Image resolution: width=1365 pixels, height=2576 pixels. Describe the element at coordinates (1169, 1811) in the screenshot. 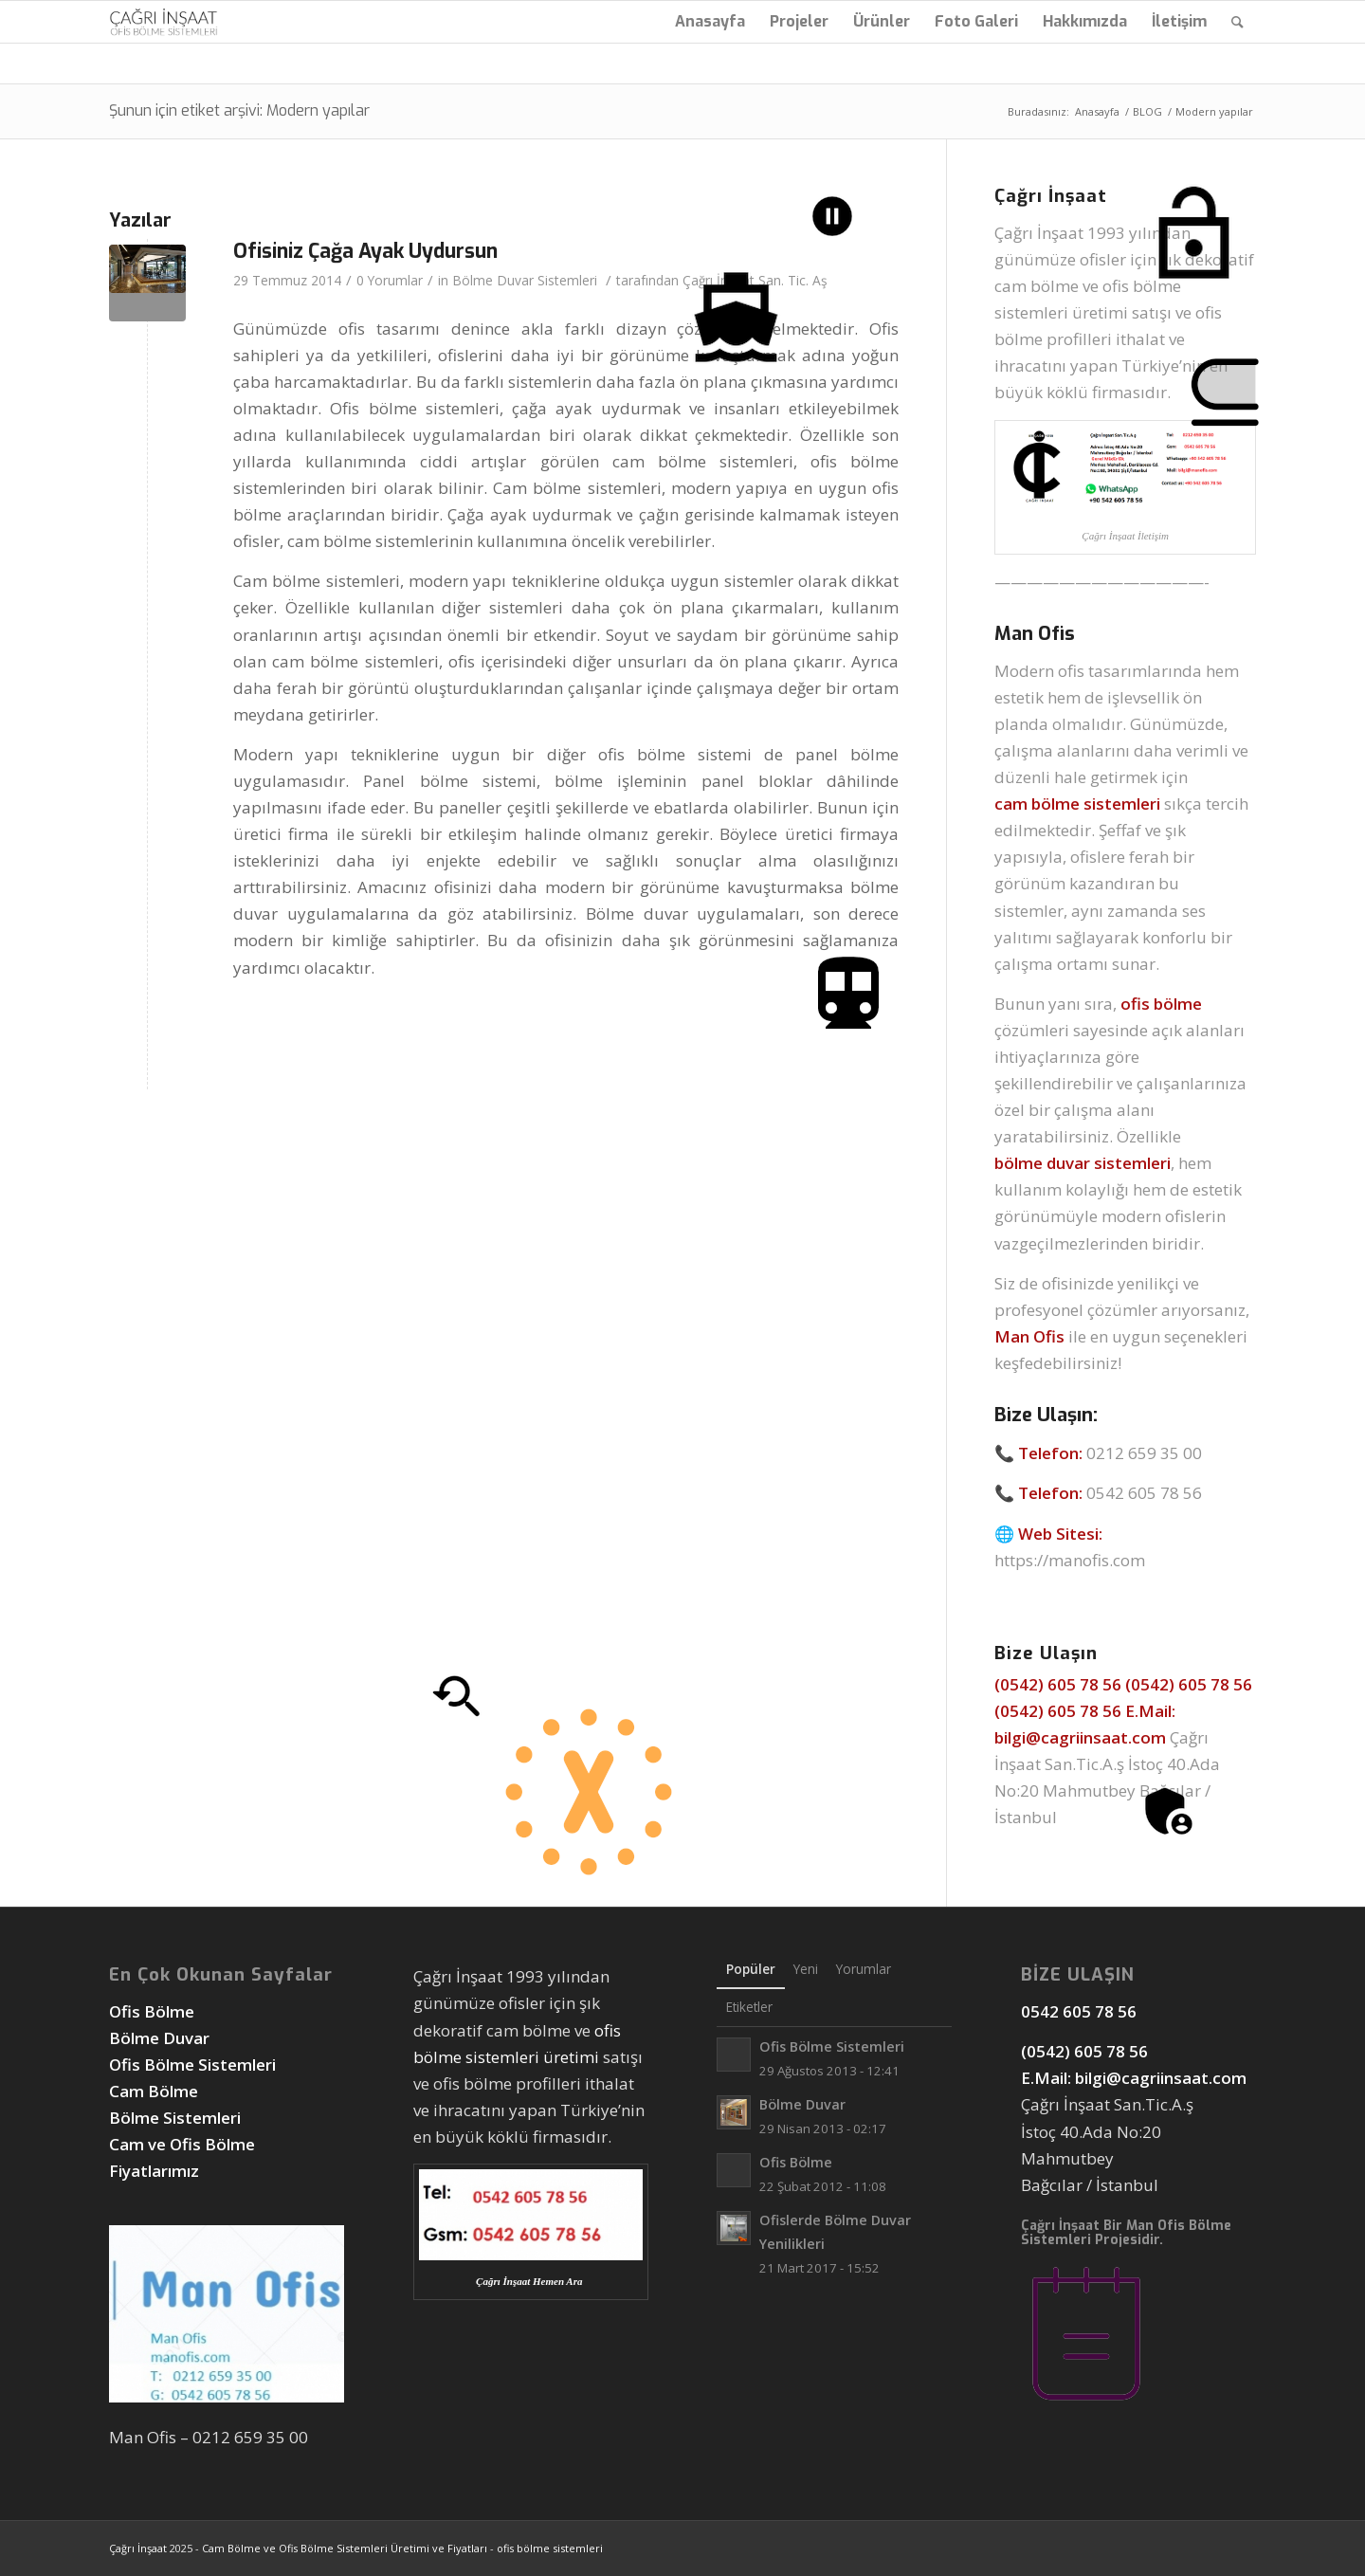

I see `access admin or security settings` at that location.